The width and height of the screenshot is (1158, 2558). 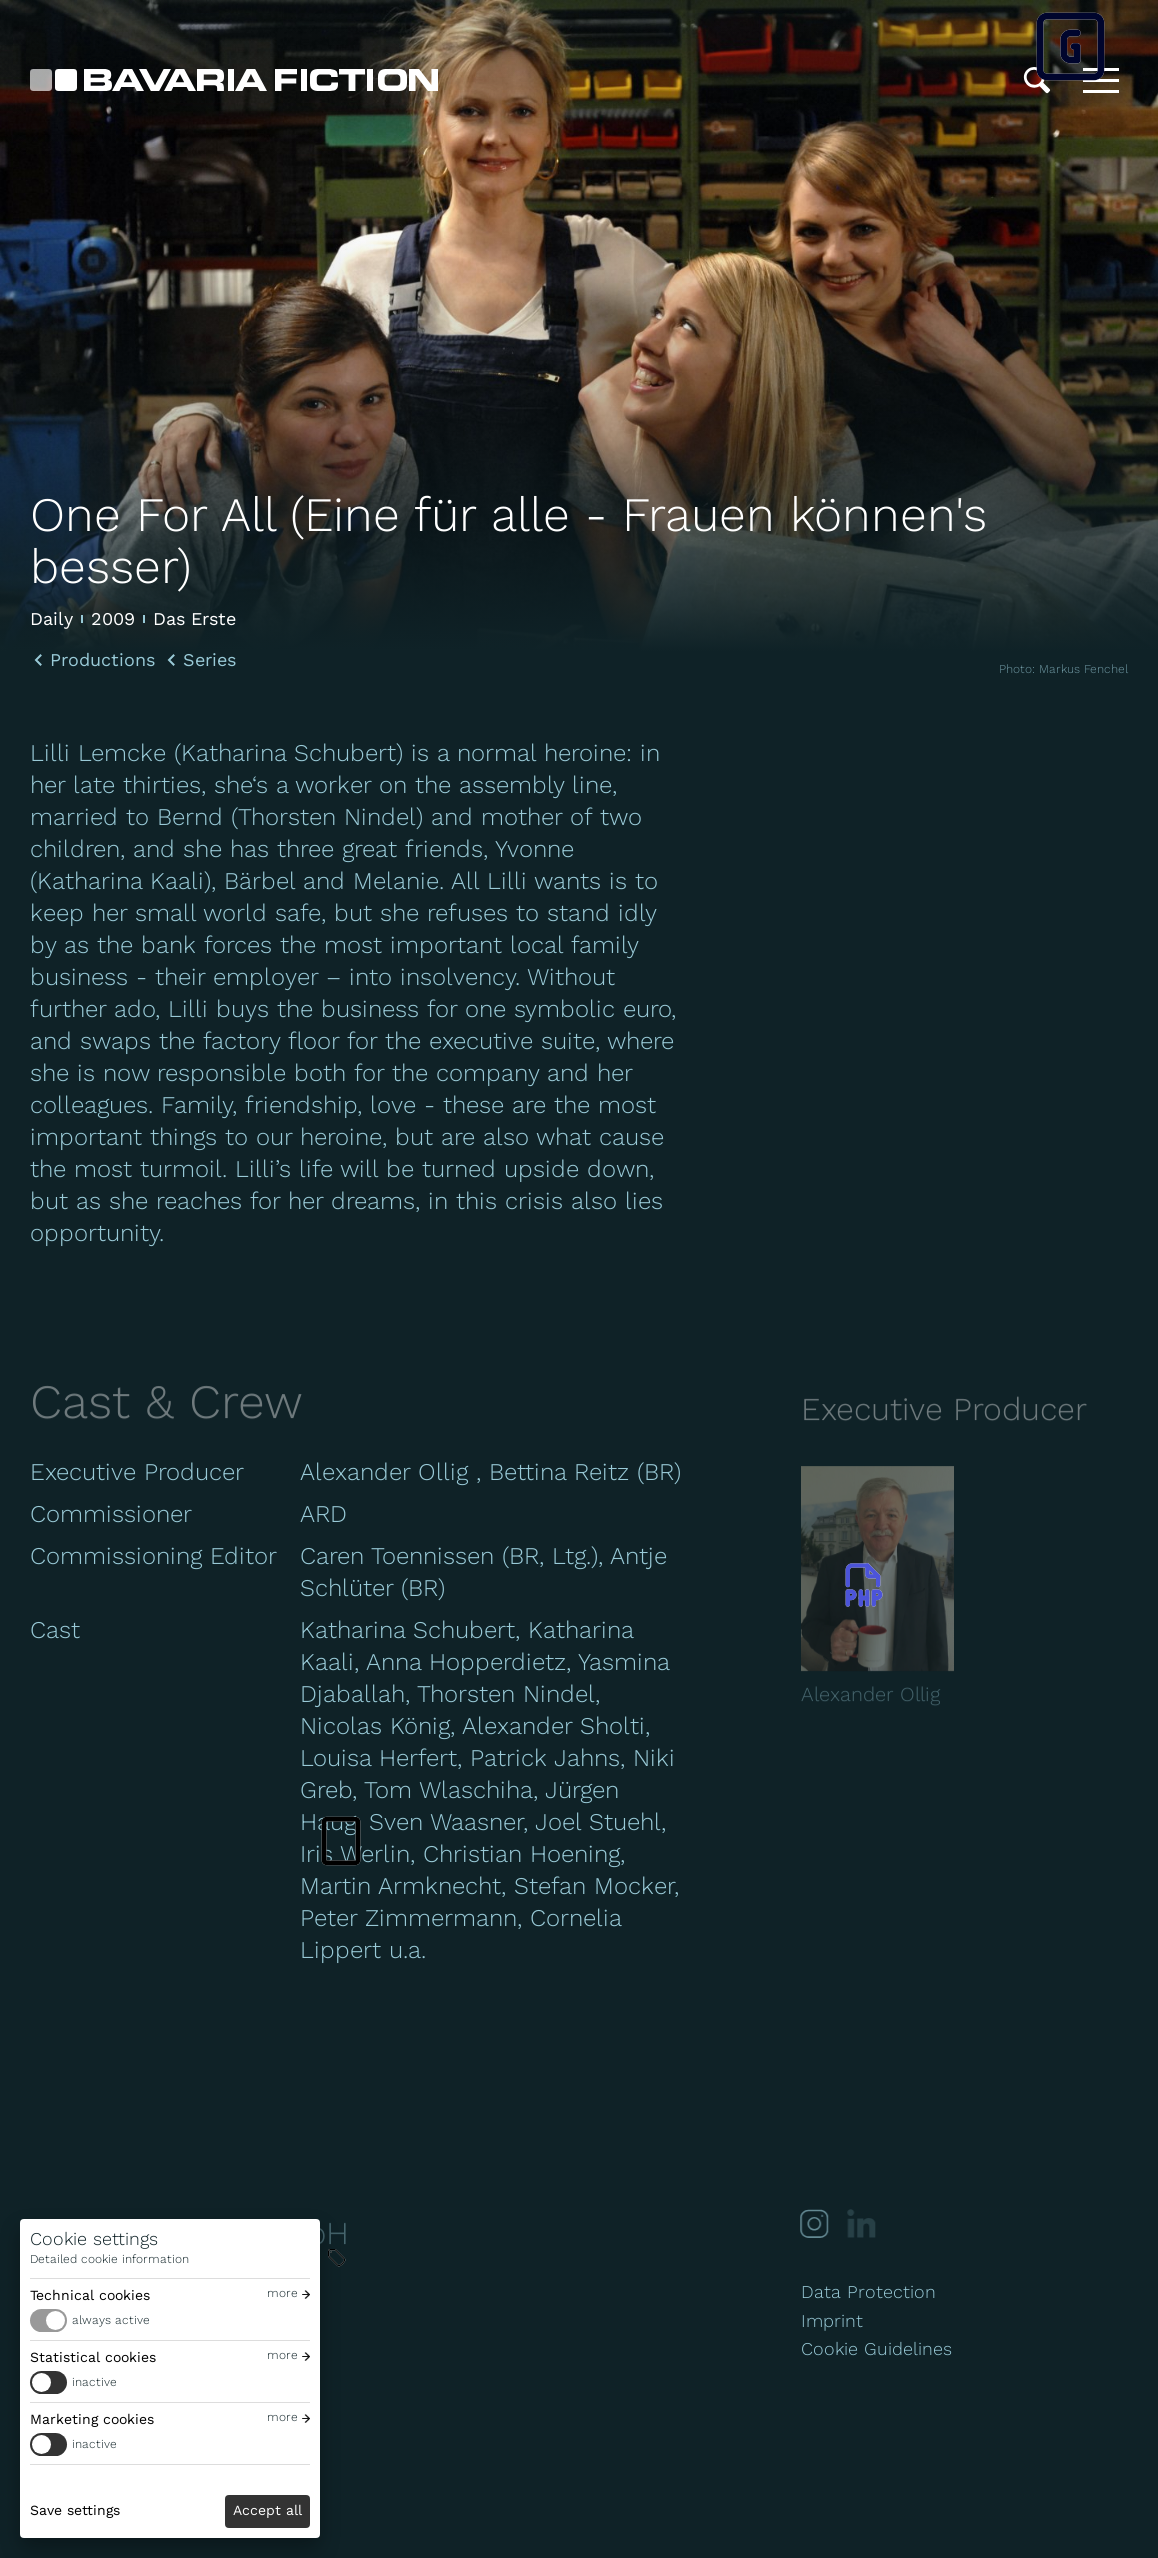 What do you see at coordinates (336, 2257) in the screenshot?
I see `add or view tags for an item` at bounding box center [336, 2257].